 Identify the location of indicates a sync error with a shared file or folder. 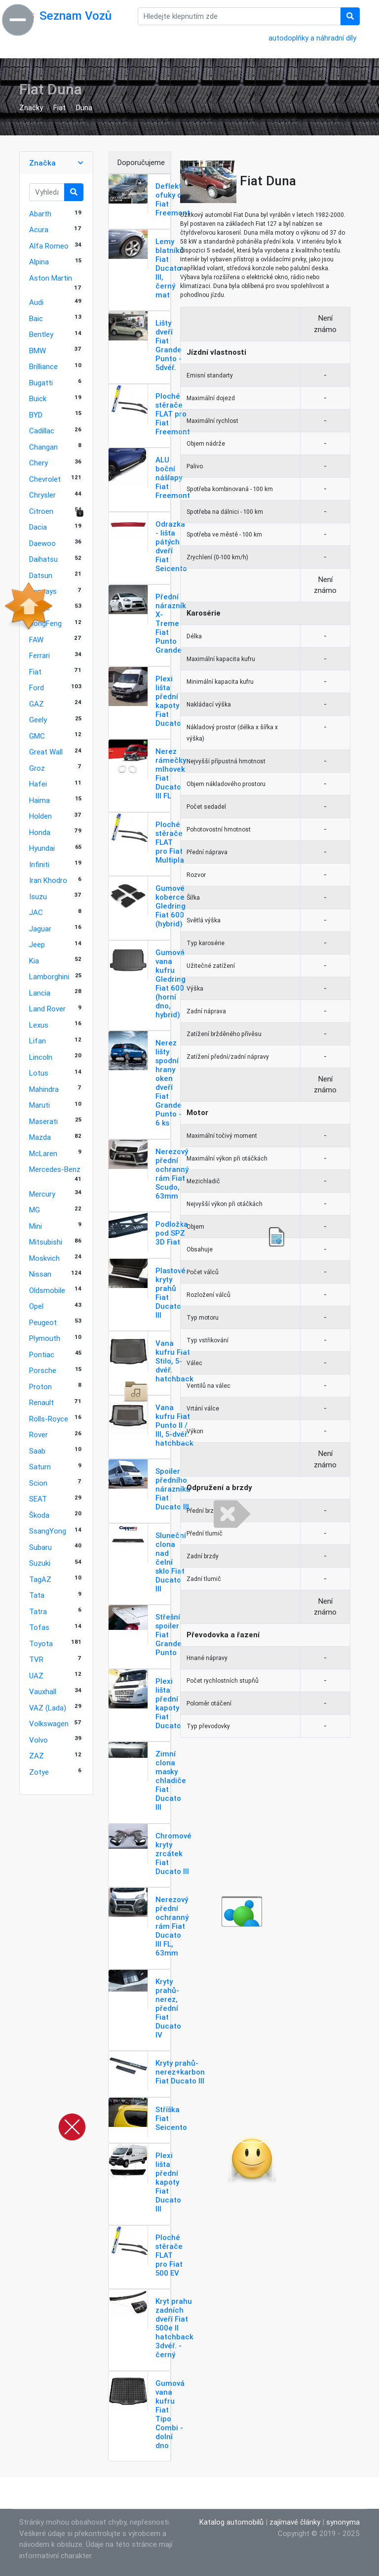
(72, 2127).